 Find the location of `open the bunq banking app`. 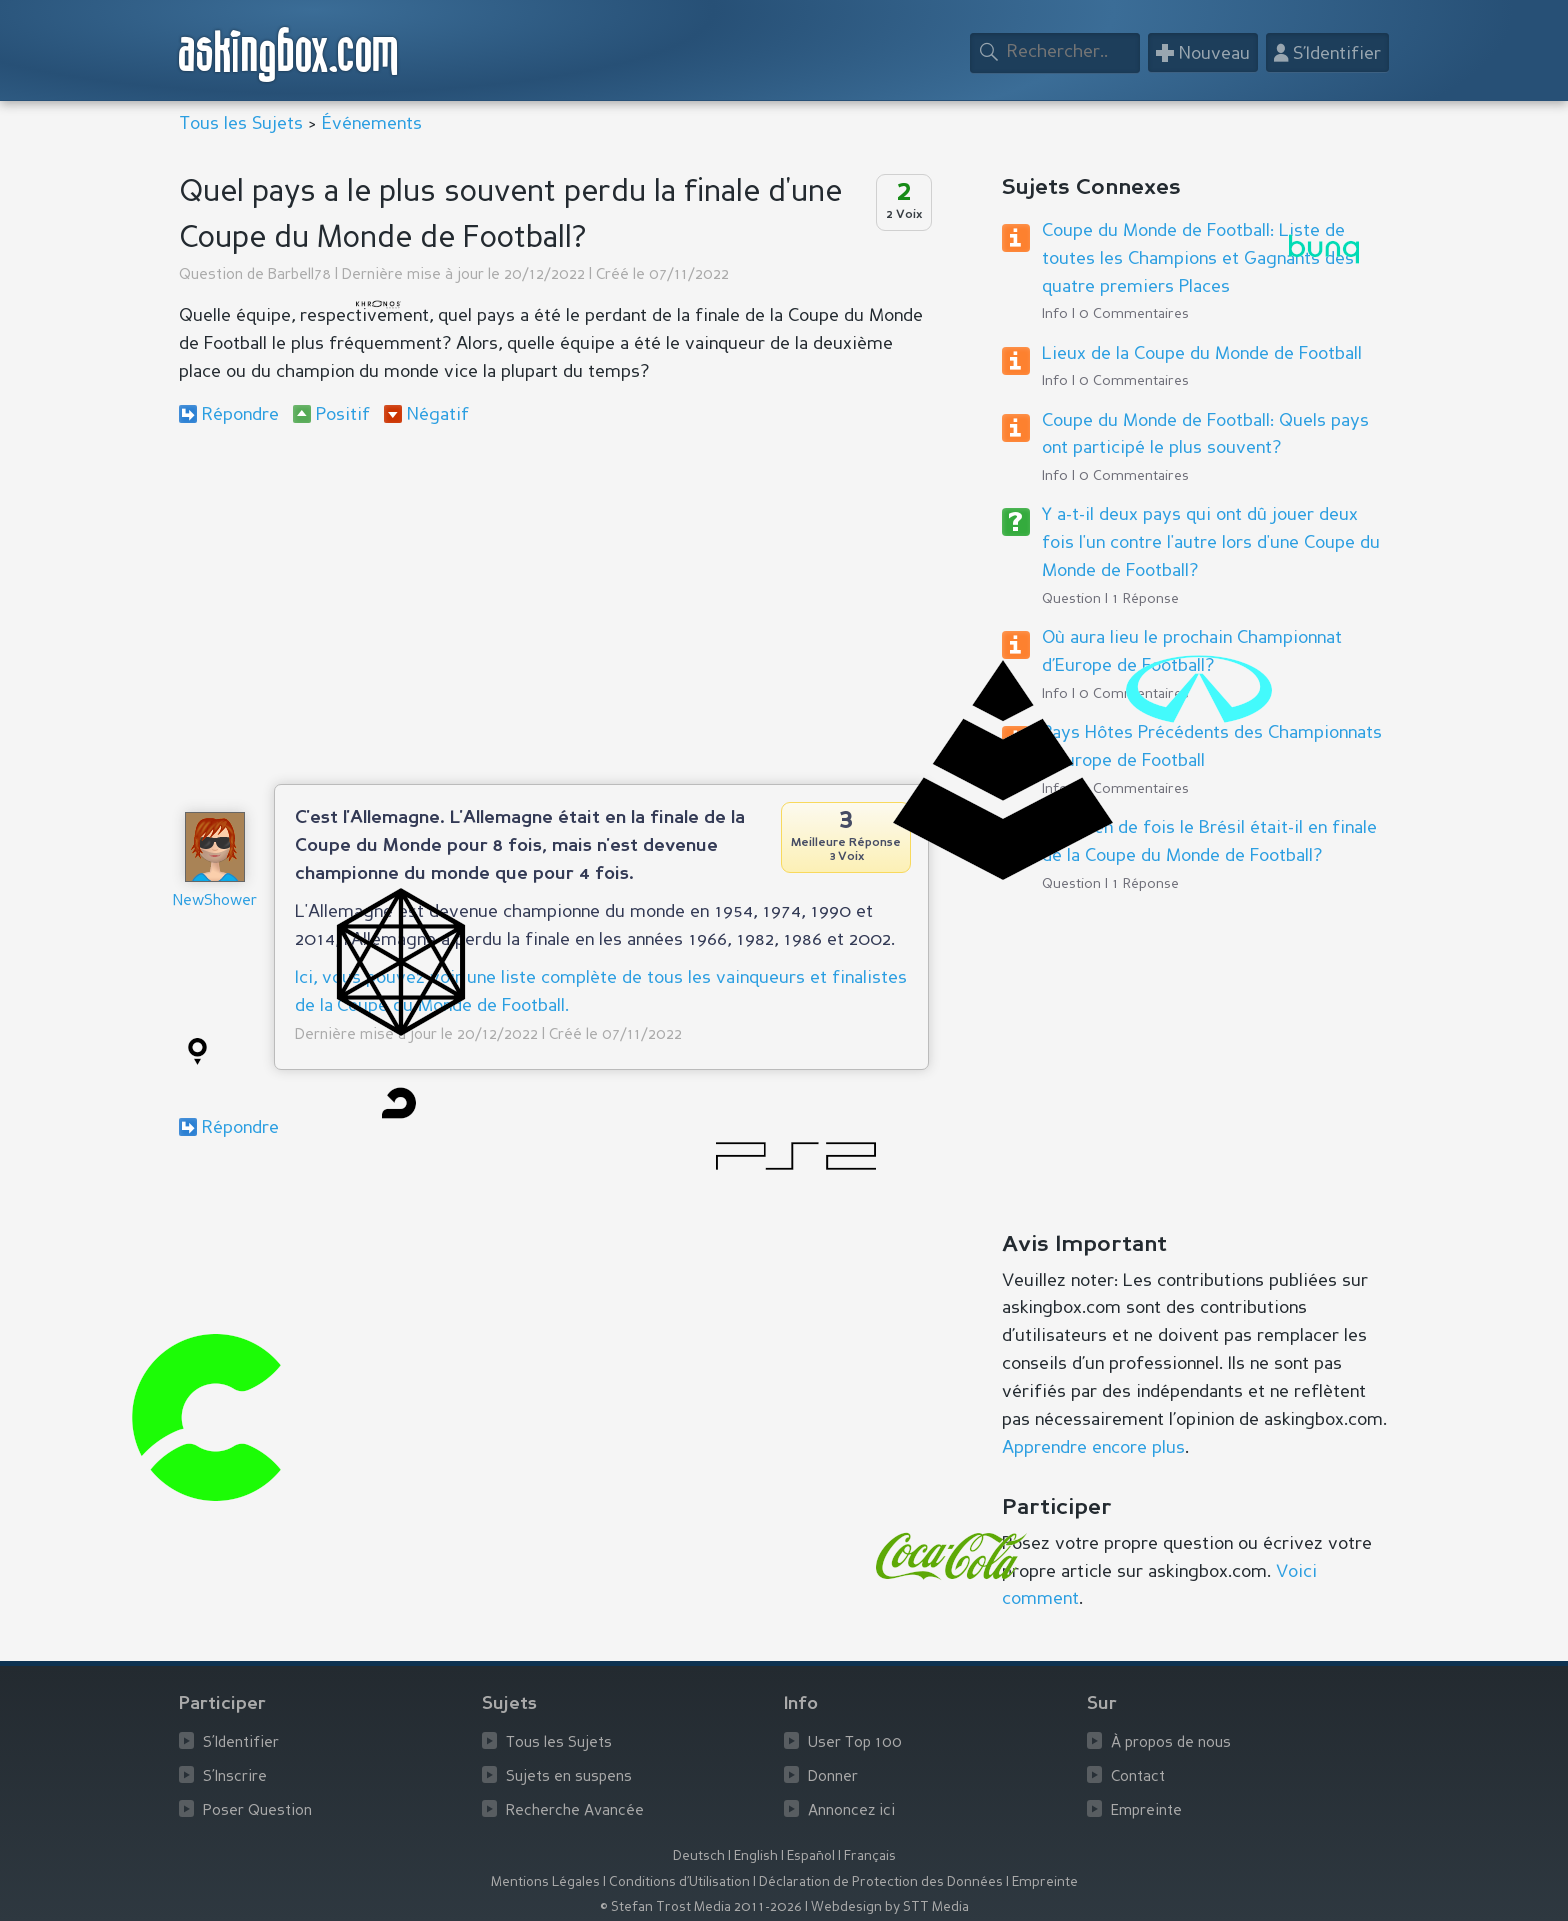

open the bunq banking app is located at coordinates (1324, 249).